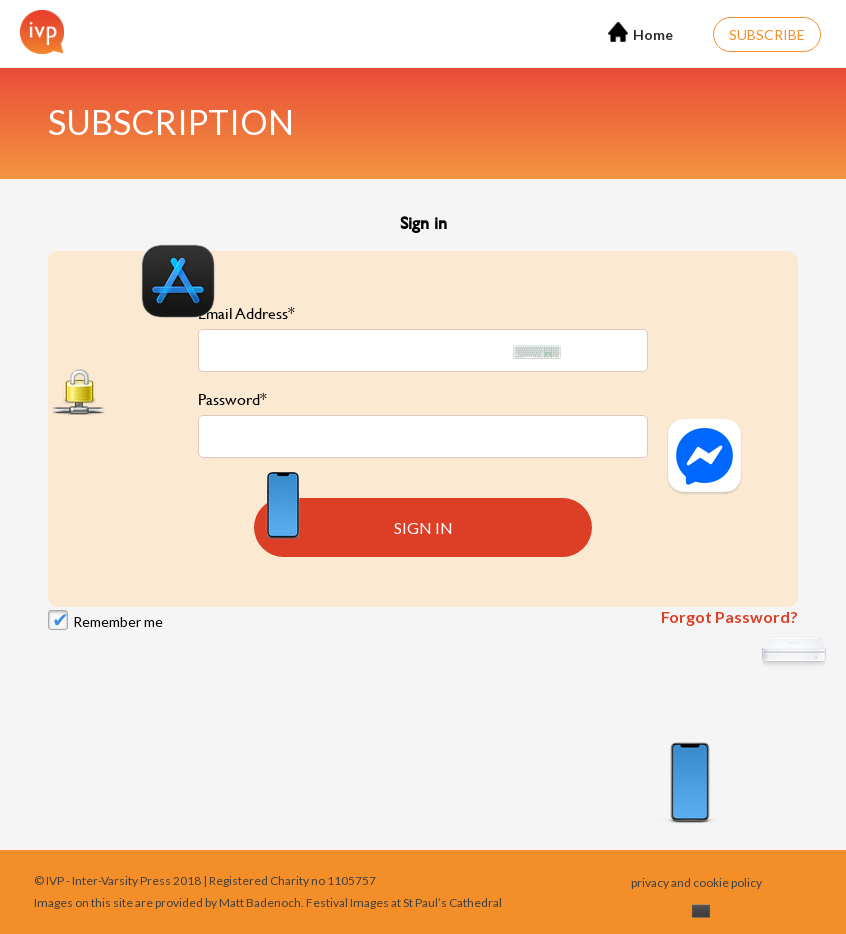  I want to click on trackpad or touchpad device icon, so click(701, 911).